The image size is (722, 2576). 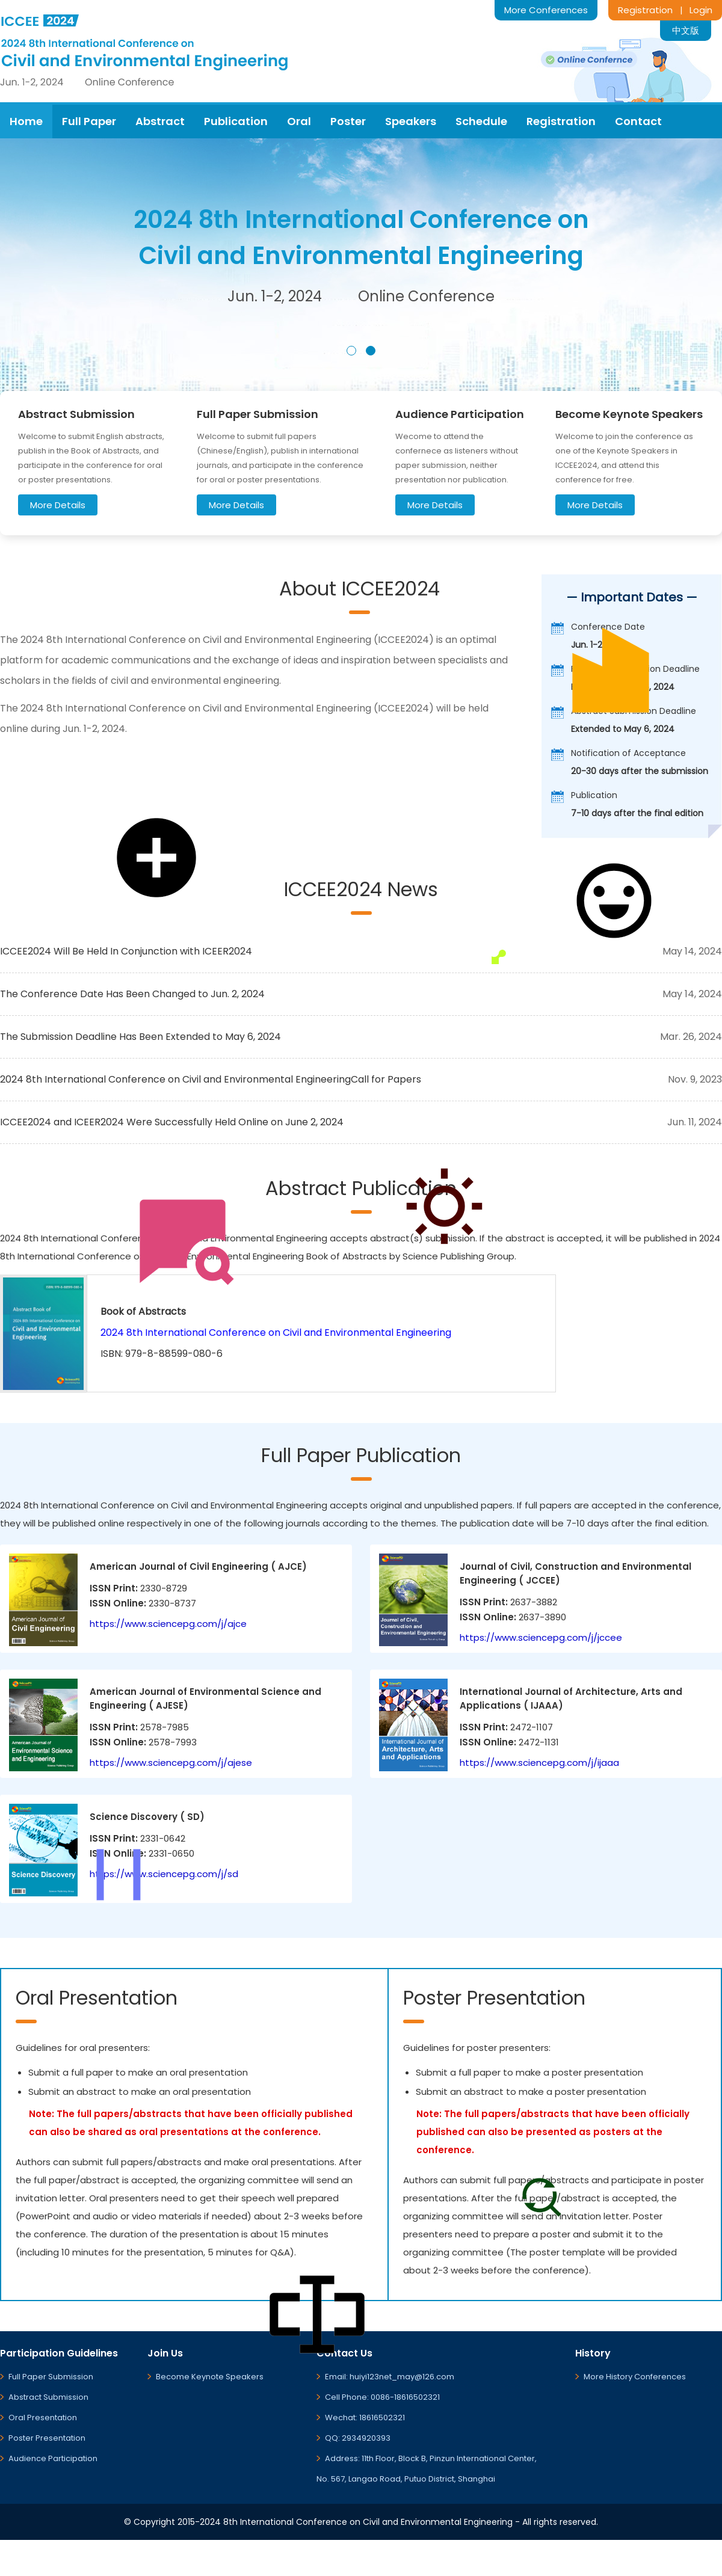 I want to click on insert a text input field, so click(x=317, y=2314).